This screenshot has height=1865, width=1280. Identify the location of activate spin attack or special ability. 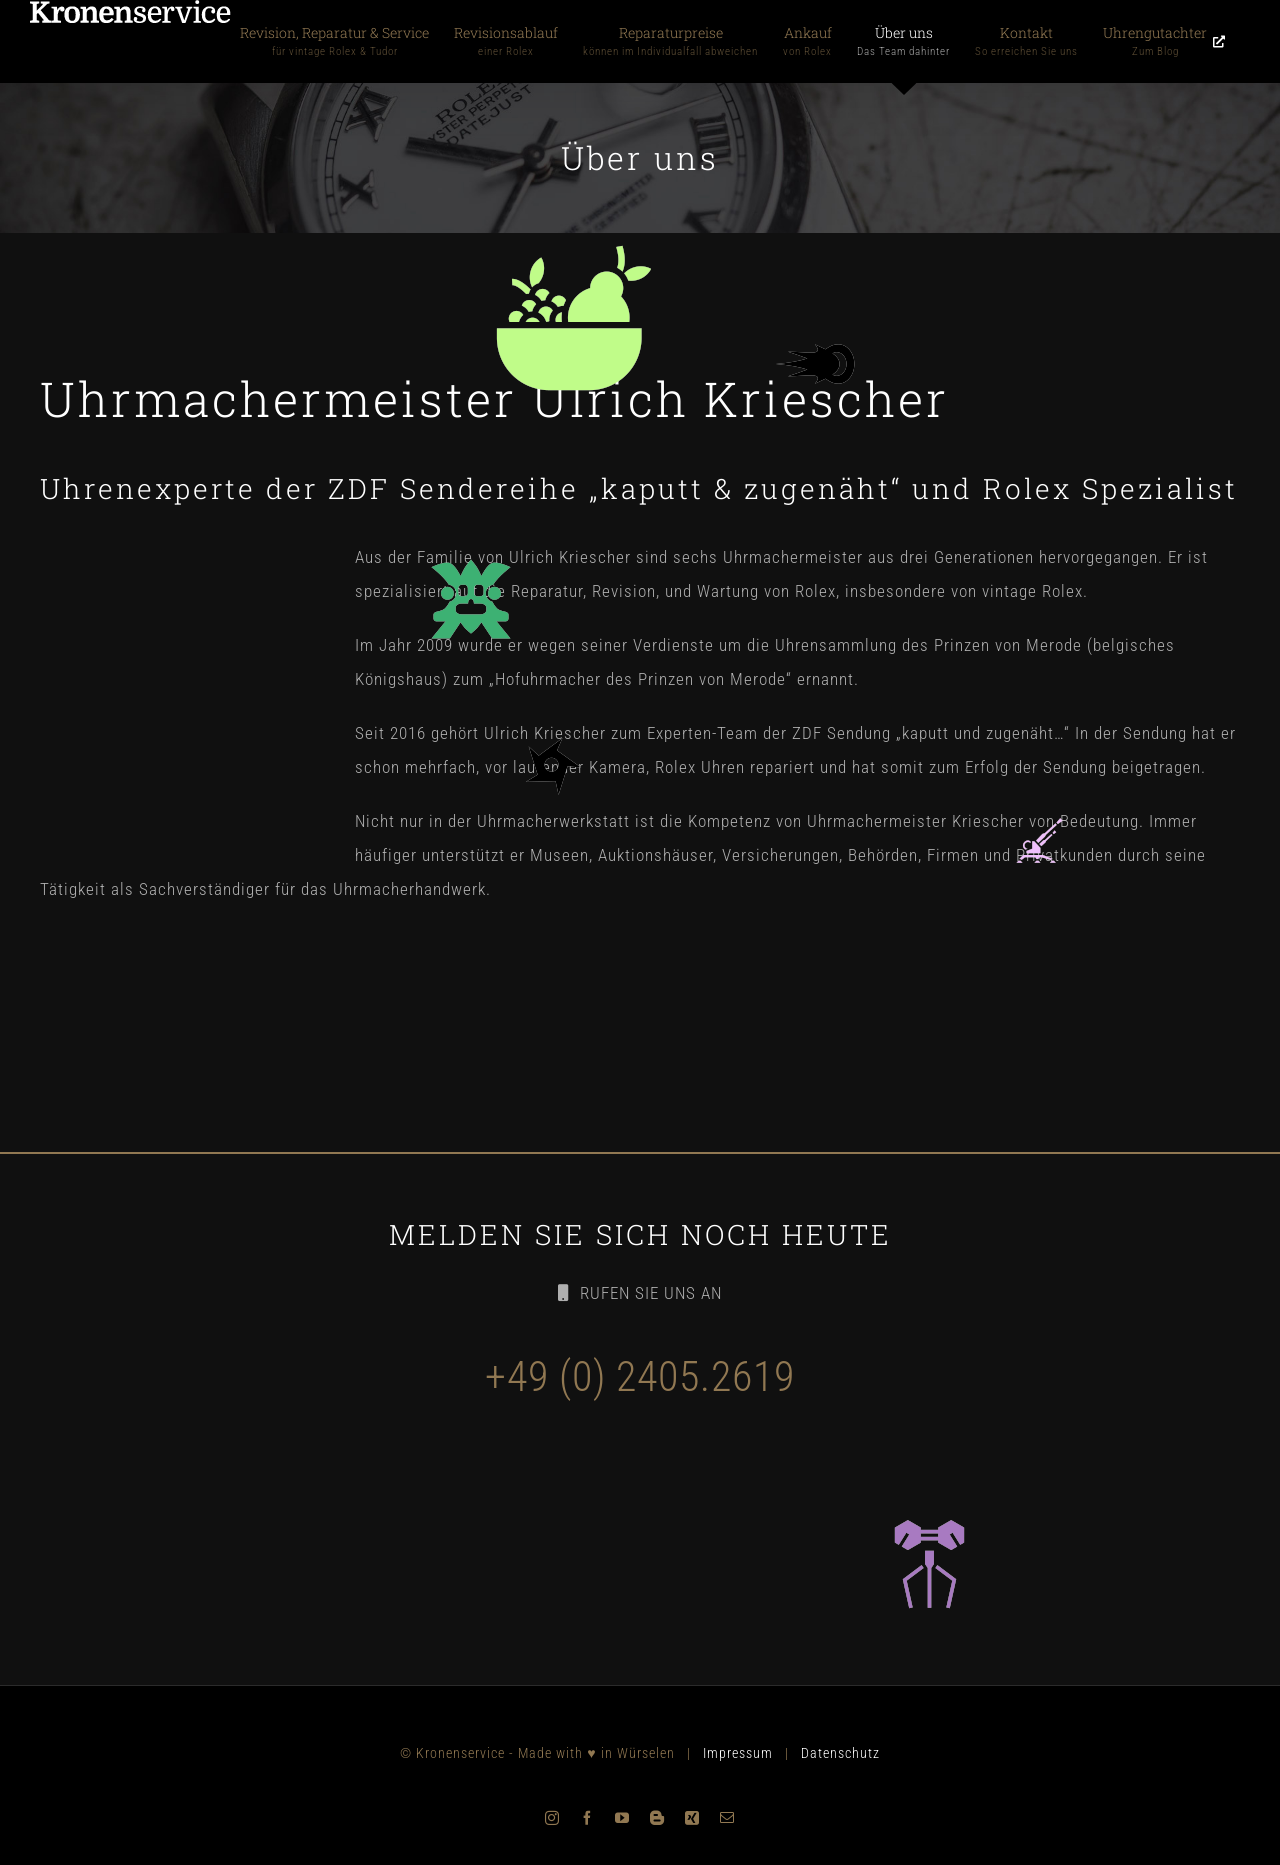
(553, 766).